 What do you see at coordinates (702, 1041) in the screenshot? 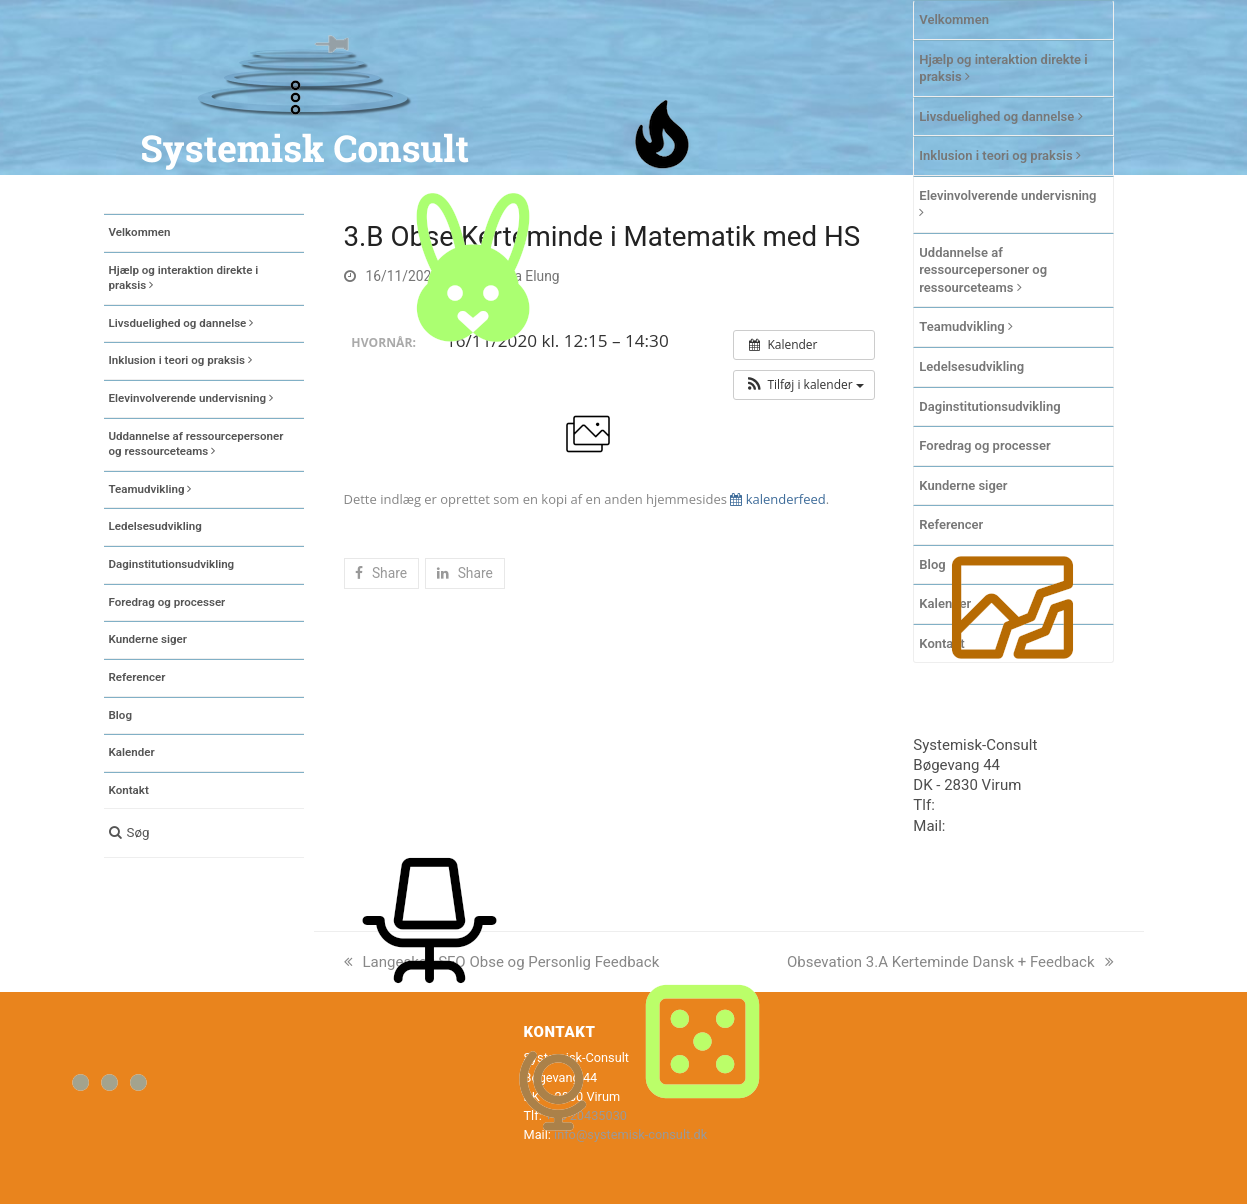
I see `roll dice or generate random number` at bounding box center [702, 1041].